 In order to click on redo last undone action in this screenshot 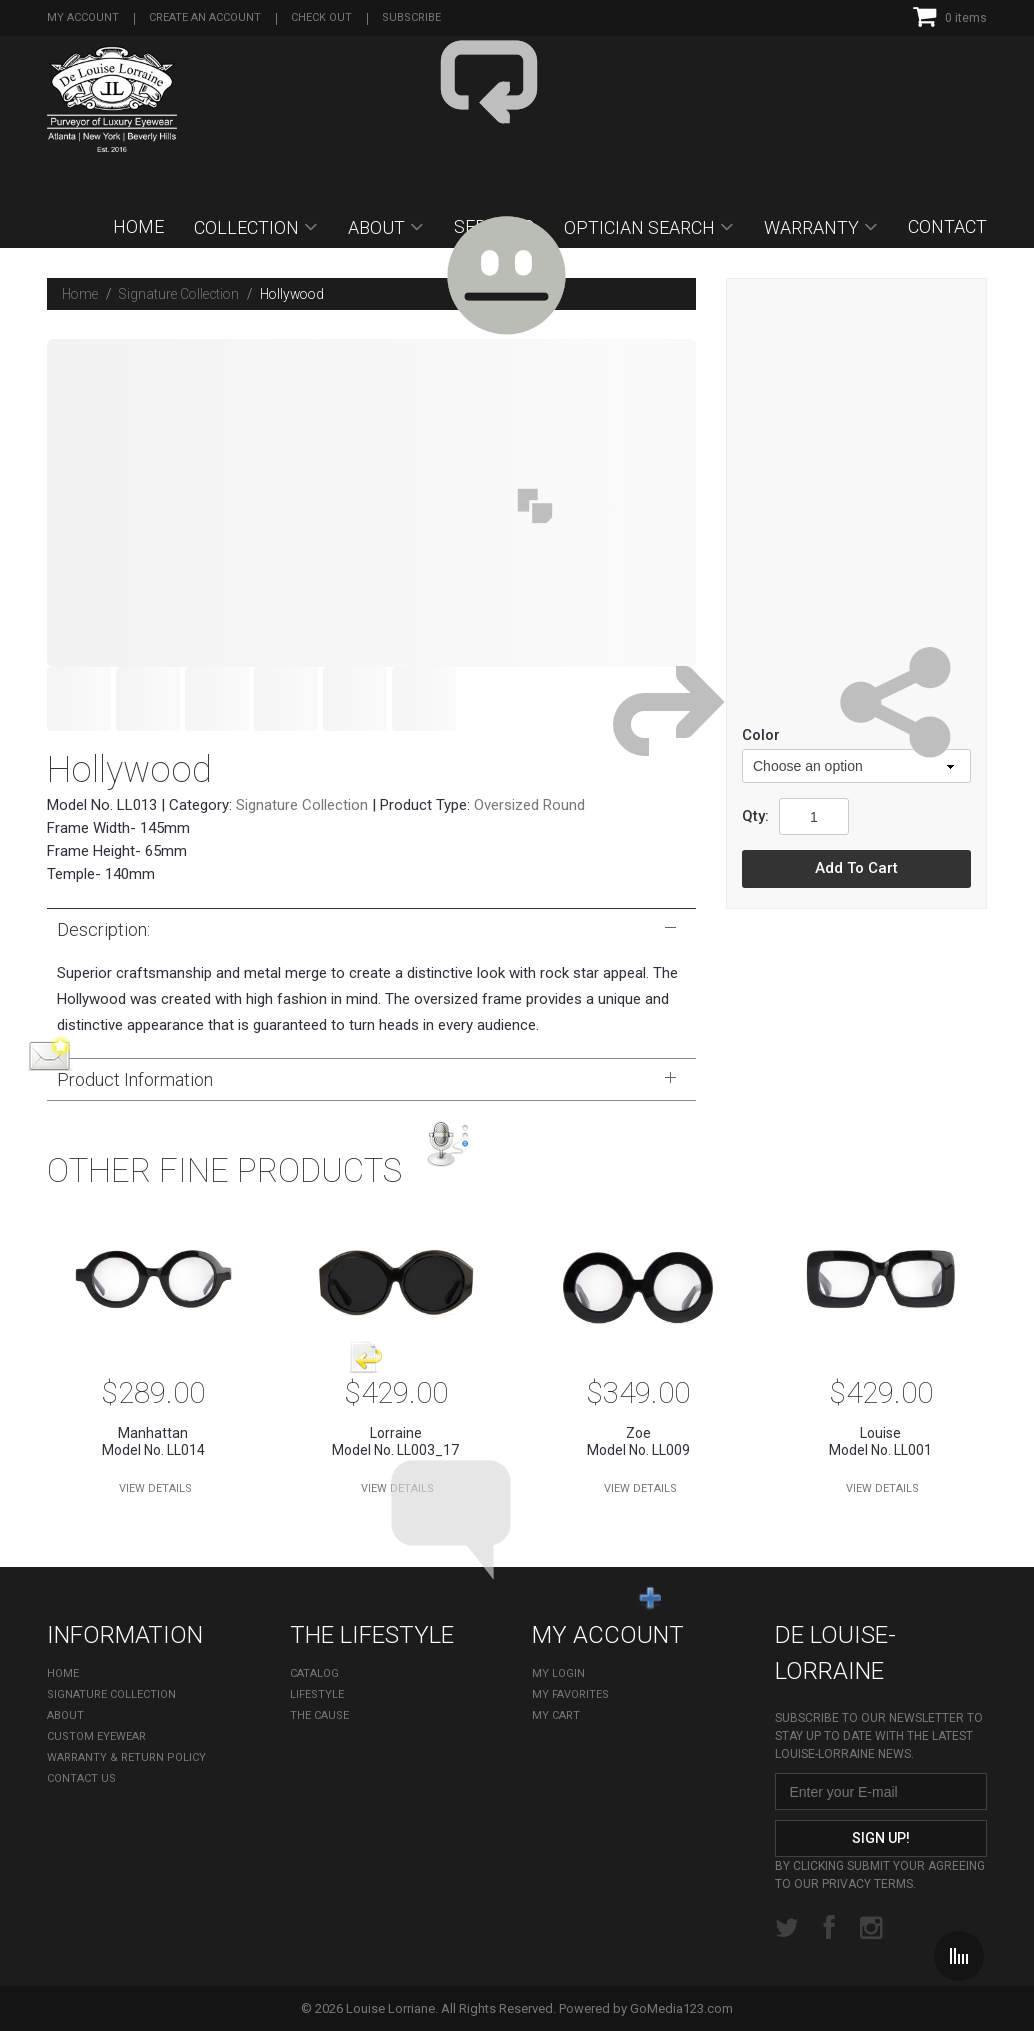, I will do `click(667, 711)`.